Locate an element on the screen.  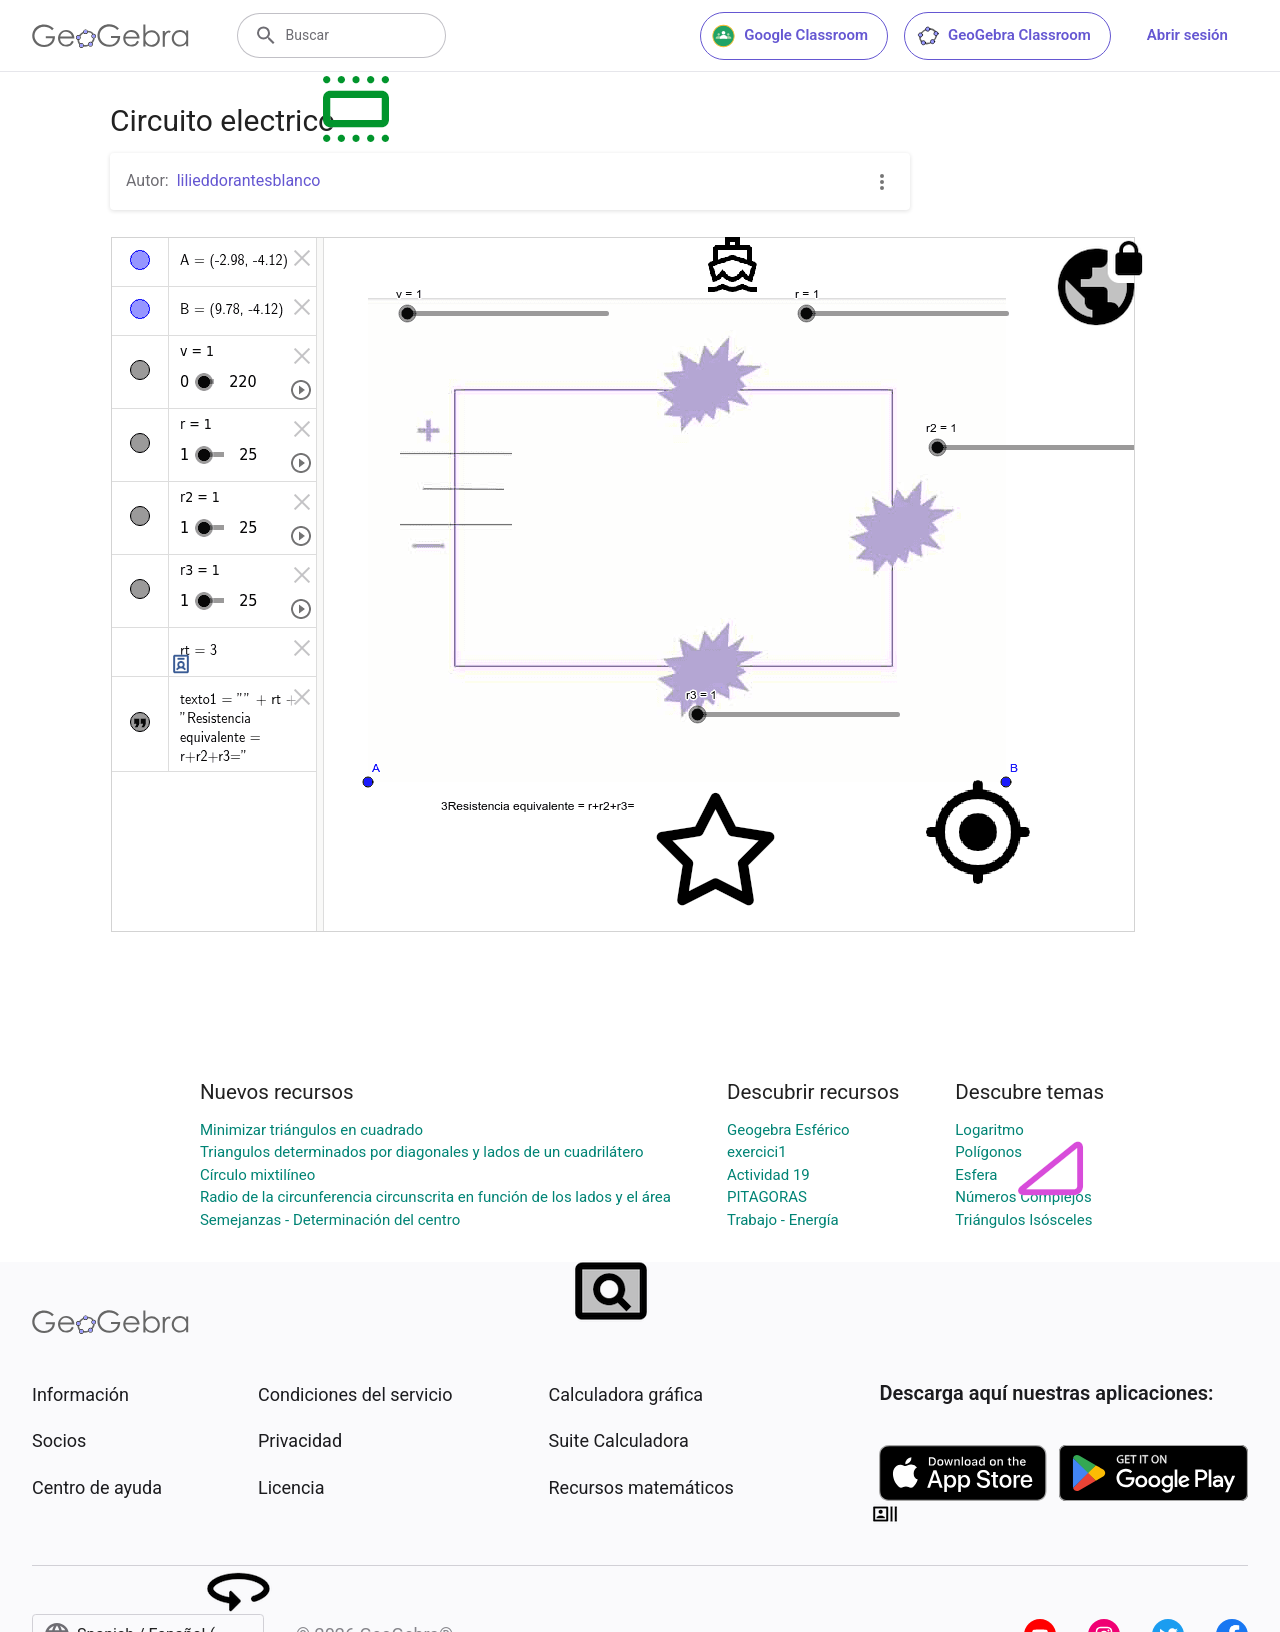
view 360-degree panorama or image is located at coordinates (238, 1588).